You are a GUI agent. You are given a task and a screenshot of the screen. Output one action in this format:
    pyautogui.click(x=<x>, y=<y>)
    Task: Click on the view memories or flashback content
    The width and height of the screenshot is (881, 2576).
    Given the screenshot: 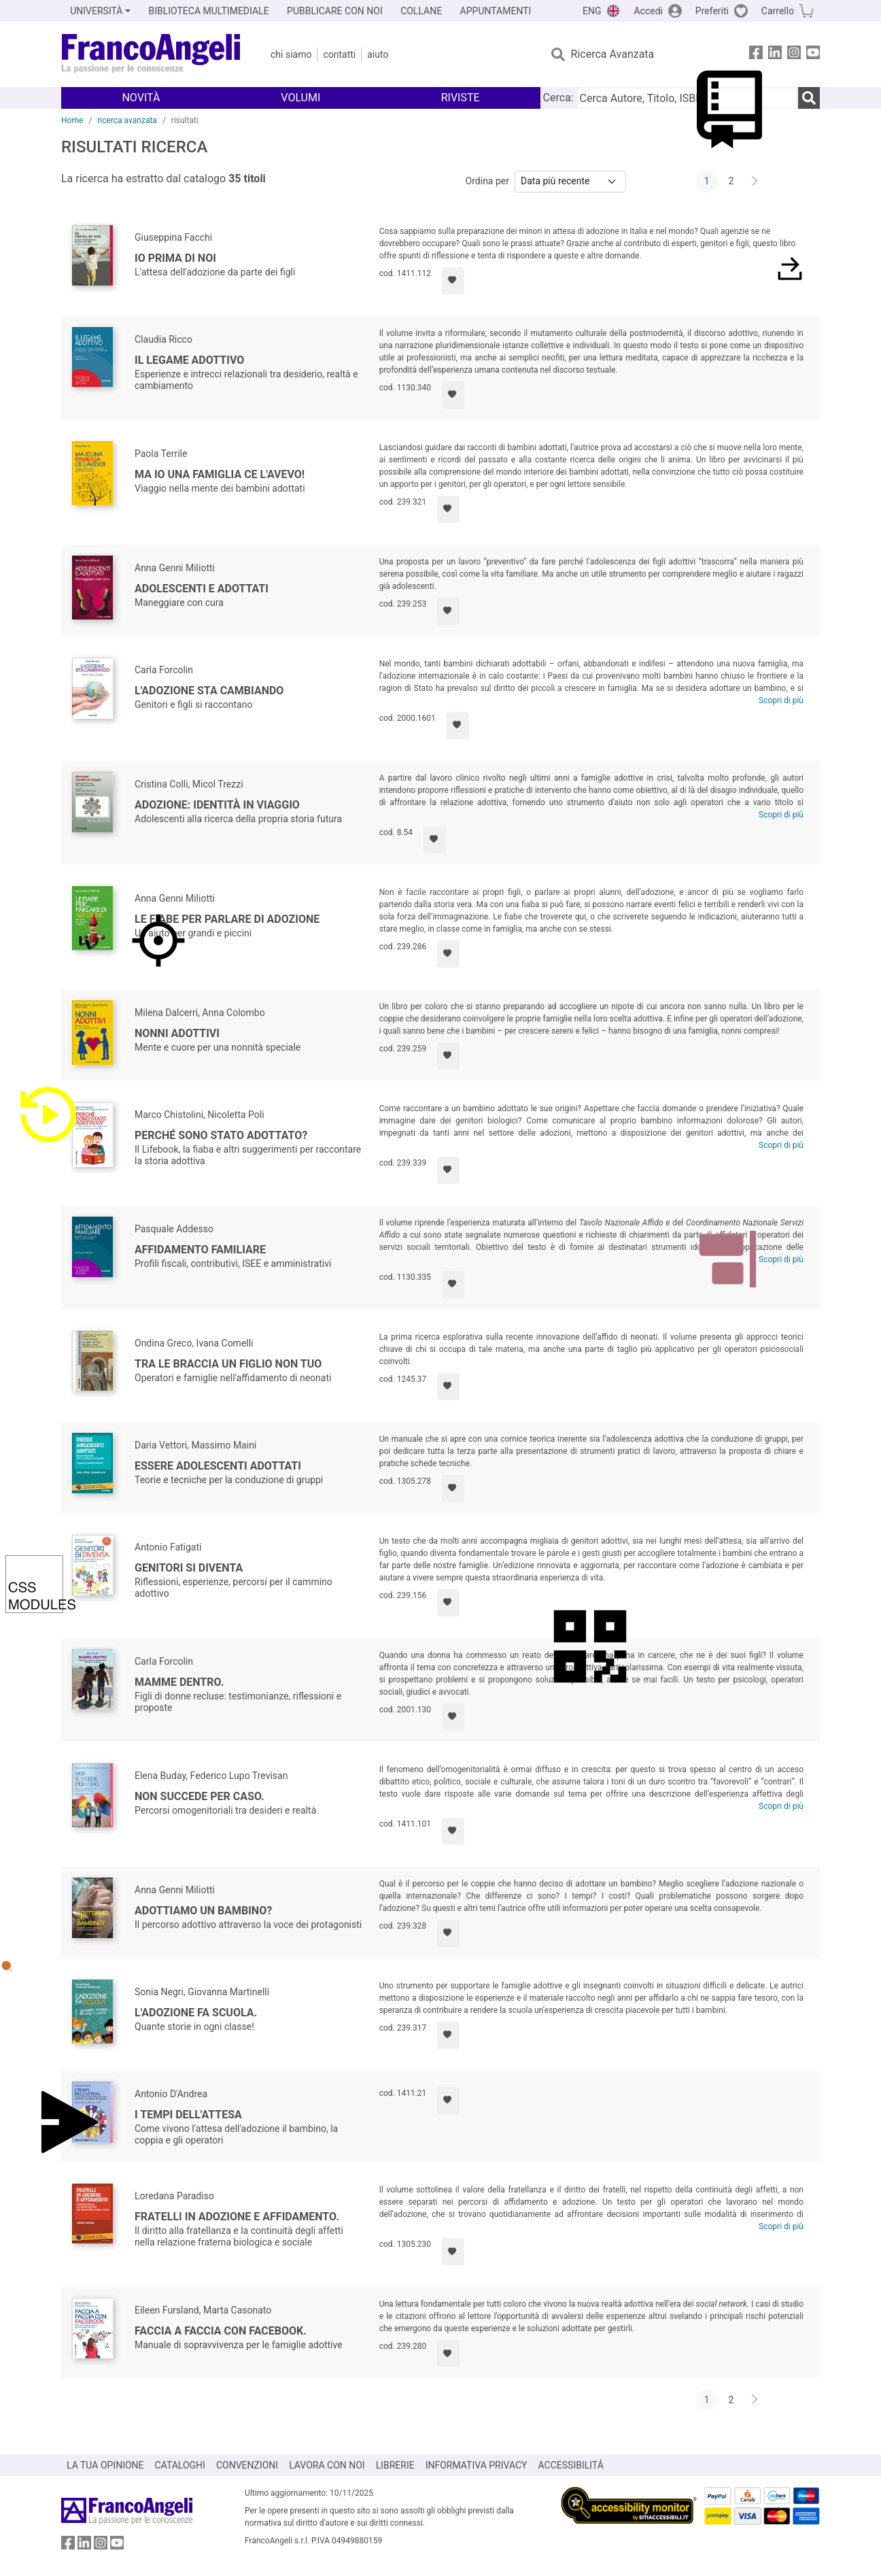 What is the action you would take?
    pyautogui.click(x=48, y=1115)
    